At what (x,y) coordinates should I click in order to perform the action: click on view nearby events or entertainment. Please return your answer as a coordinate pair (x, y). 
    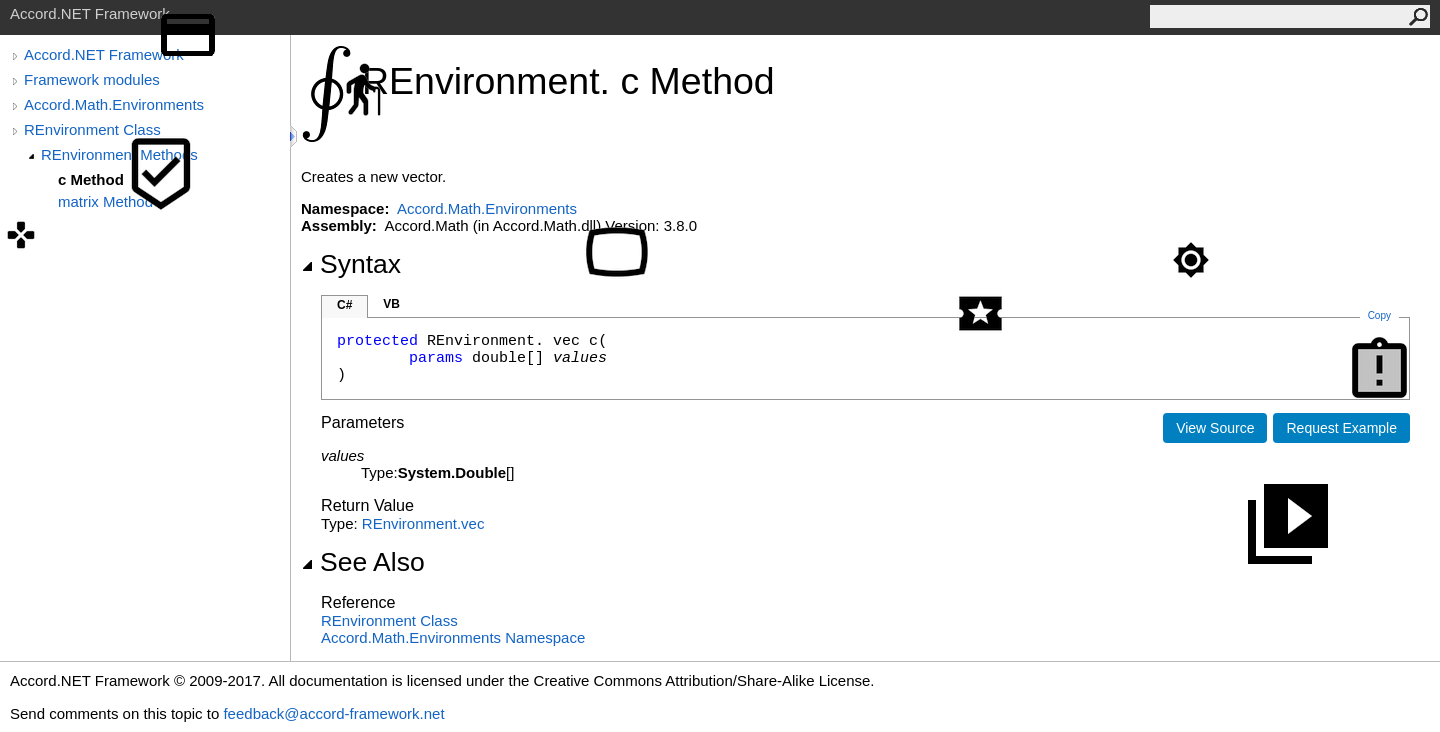
    Looking at the image, I should click on (980, 313).